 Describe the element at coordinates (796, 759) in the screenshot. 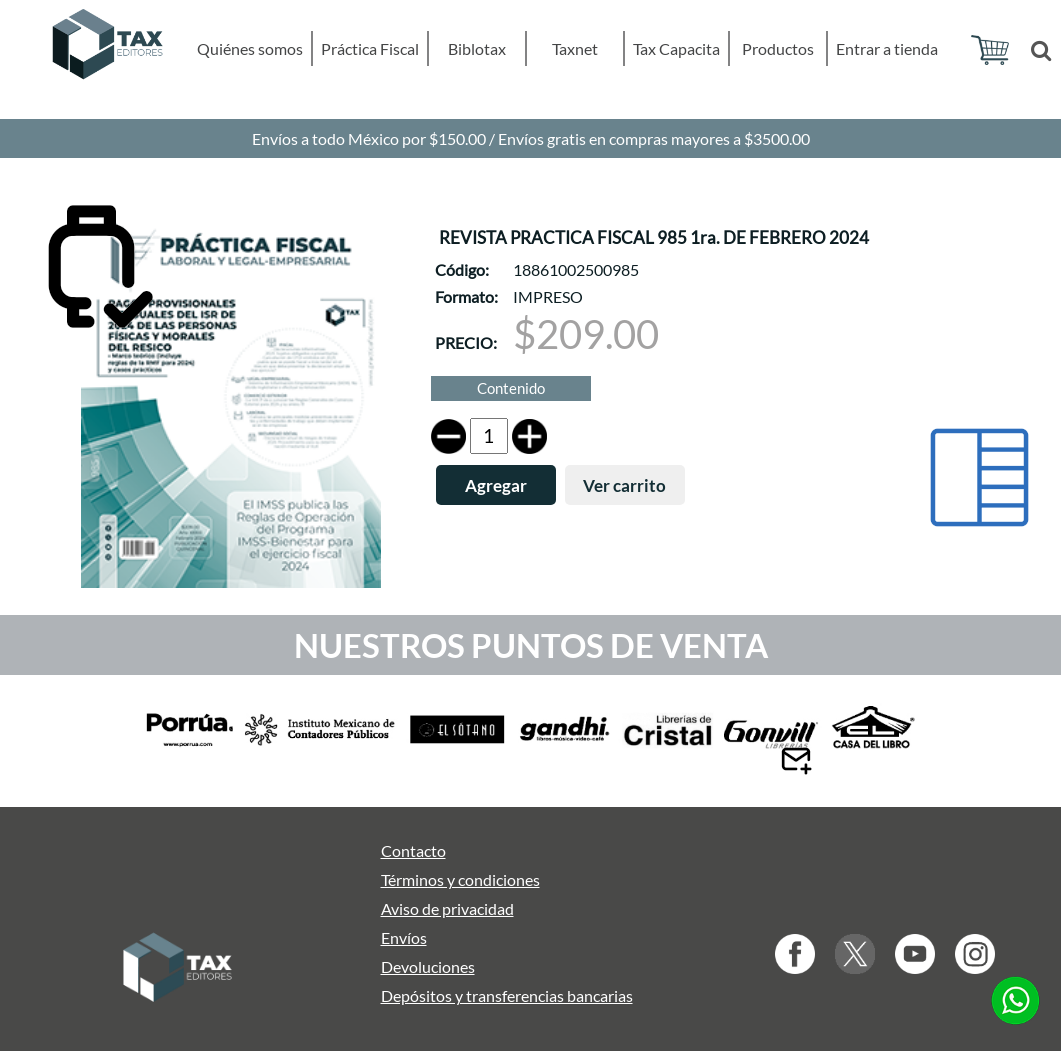

I see `compose a new email` at that location.